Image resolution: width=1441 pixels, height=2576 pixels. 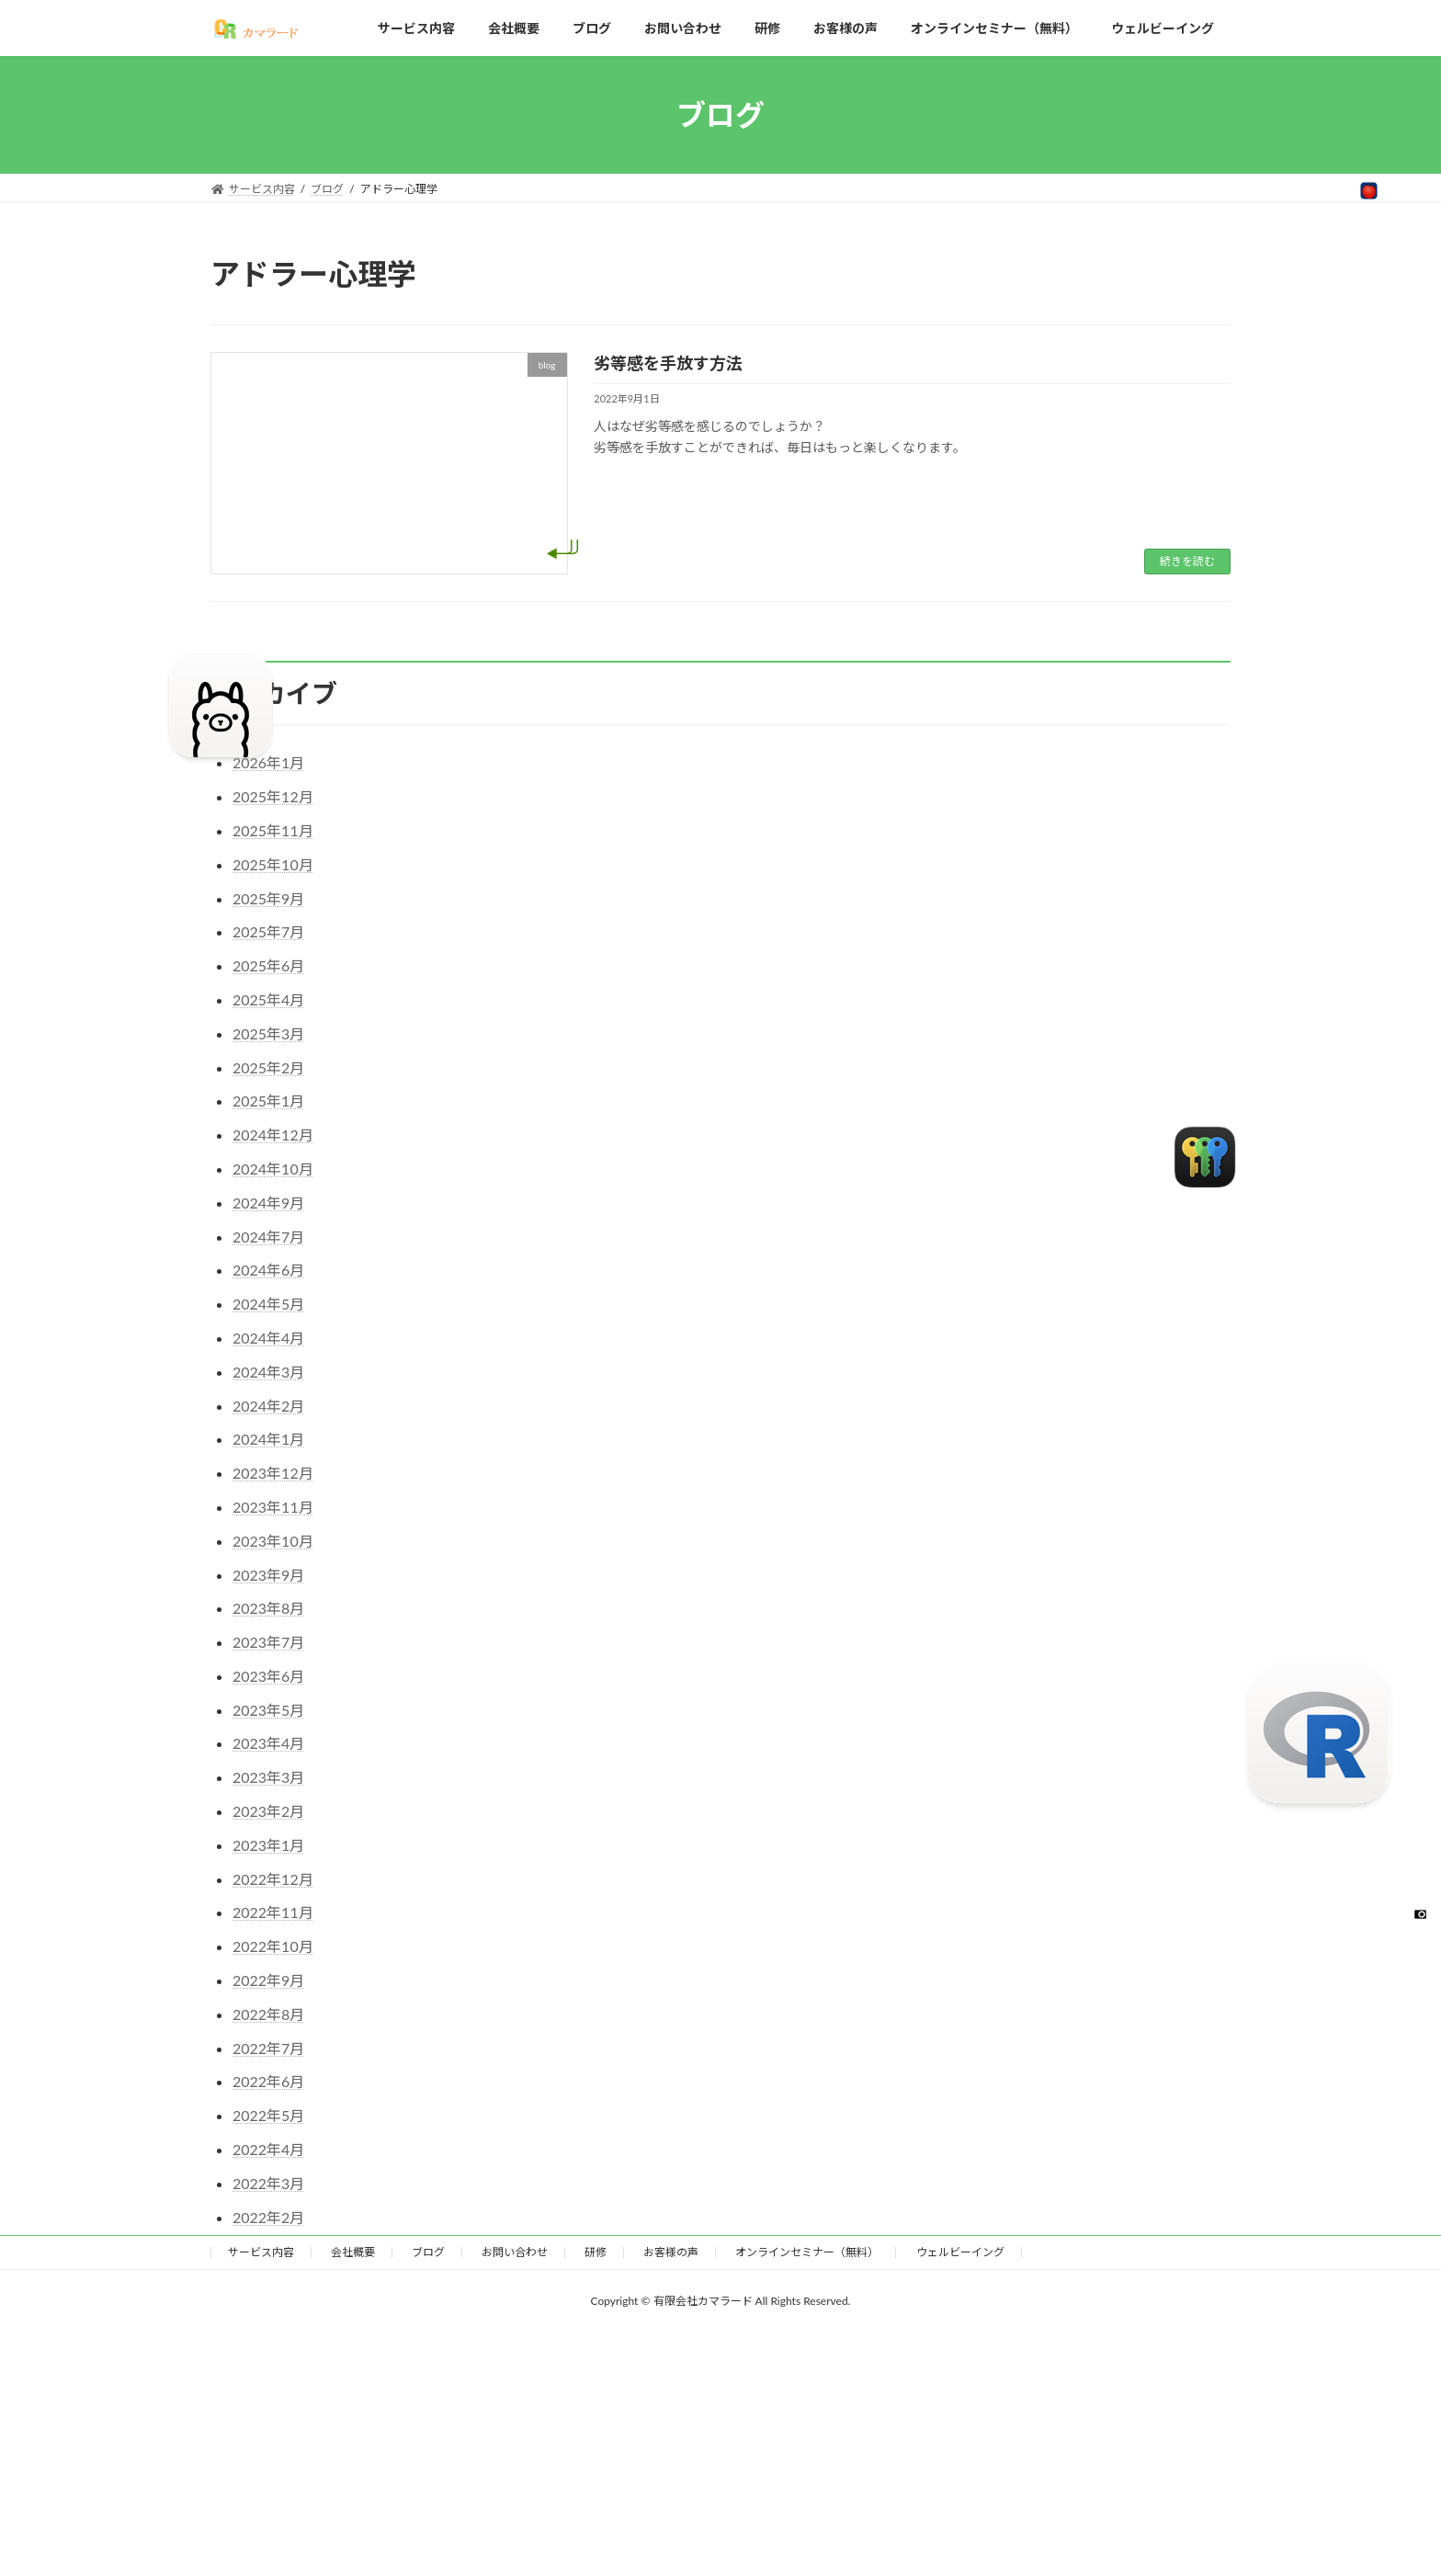 I want to click on open the tapple app, so click(x=1368, y=190).